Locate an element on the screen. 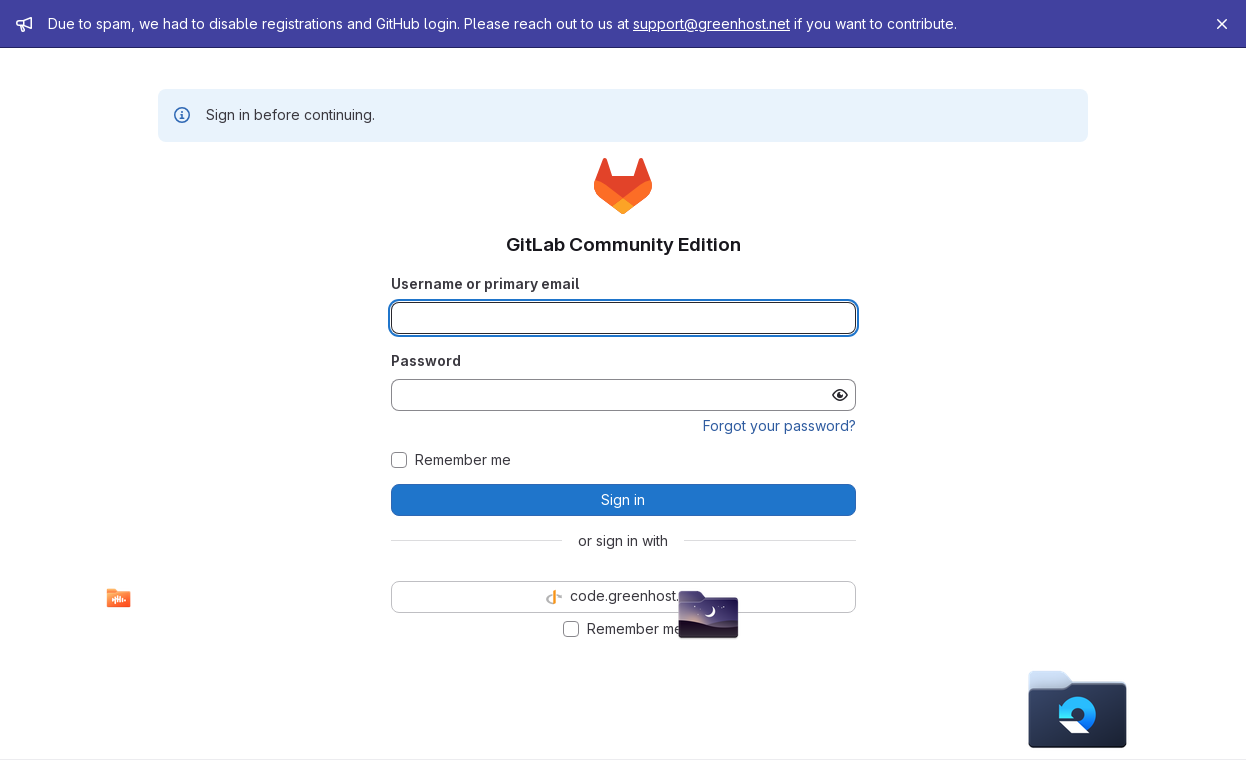 This screenshot has width=1246, height=768. open pictures folder is located at coordinates (708, 616).